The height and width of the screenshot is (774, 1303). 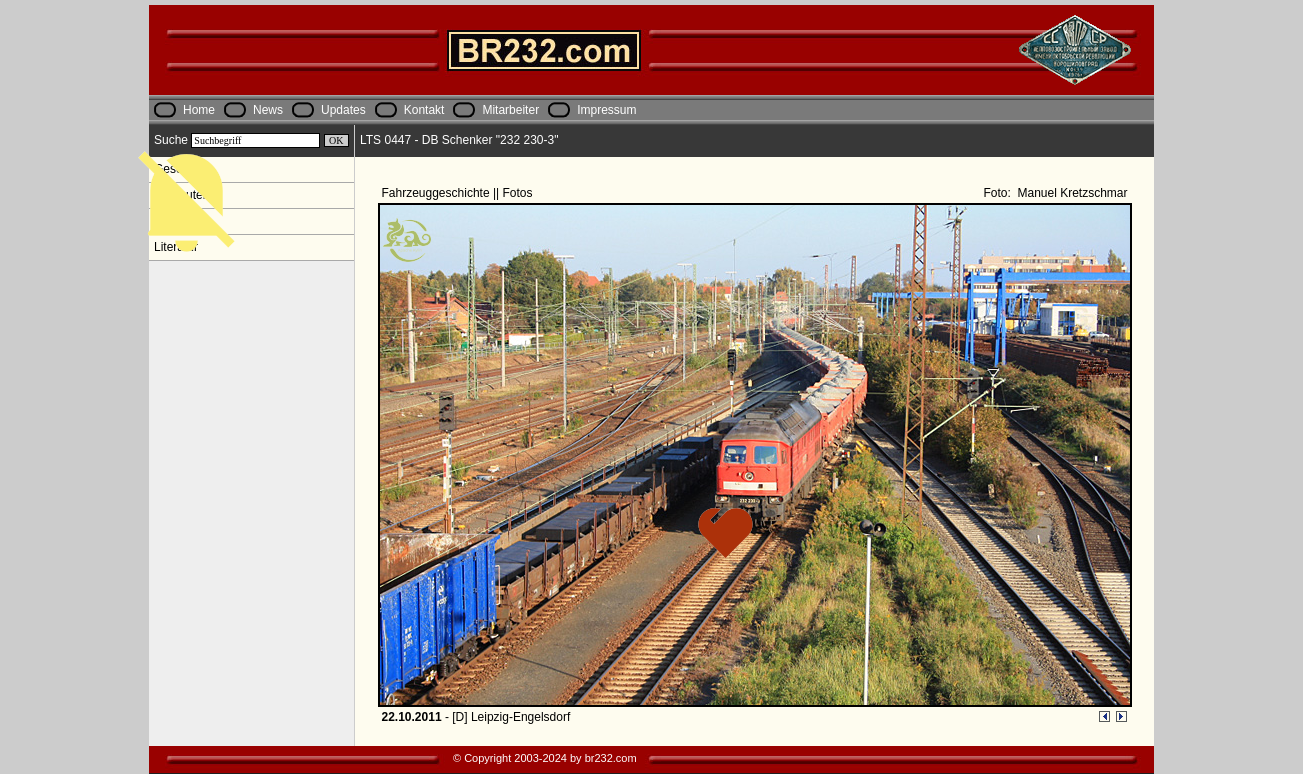 I want to click on Apache Kylin project logo, so click(x=407, y=240).